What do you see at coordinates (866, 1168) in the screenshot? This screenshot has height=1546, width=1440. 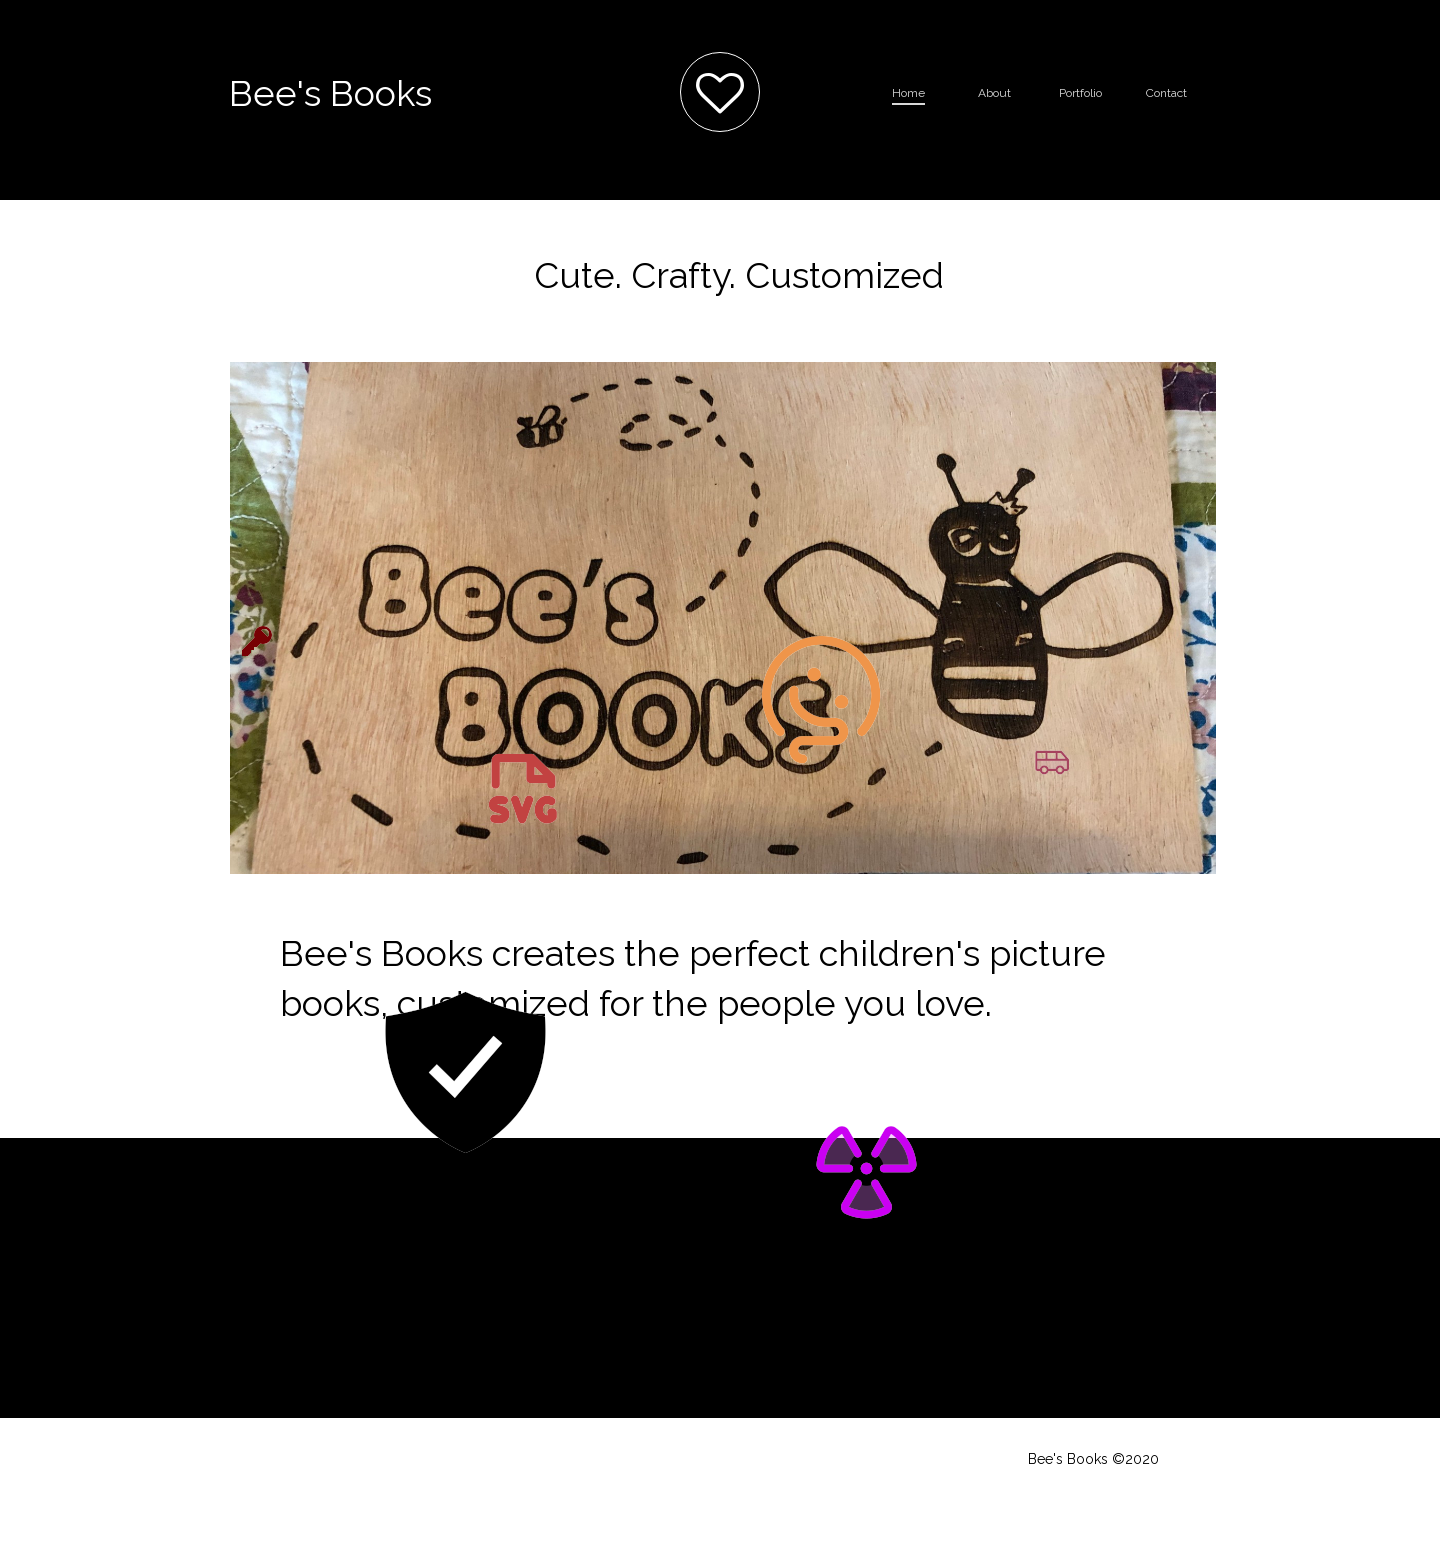 I see `indicates radioactive or hazardous material warning` at bounding box center [866, 1168].